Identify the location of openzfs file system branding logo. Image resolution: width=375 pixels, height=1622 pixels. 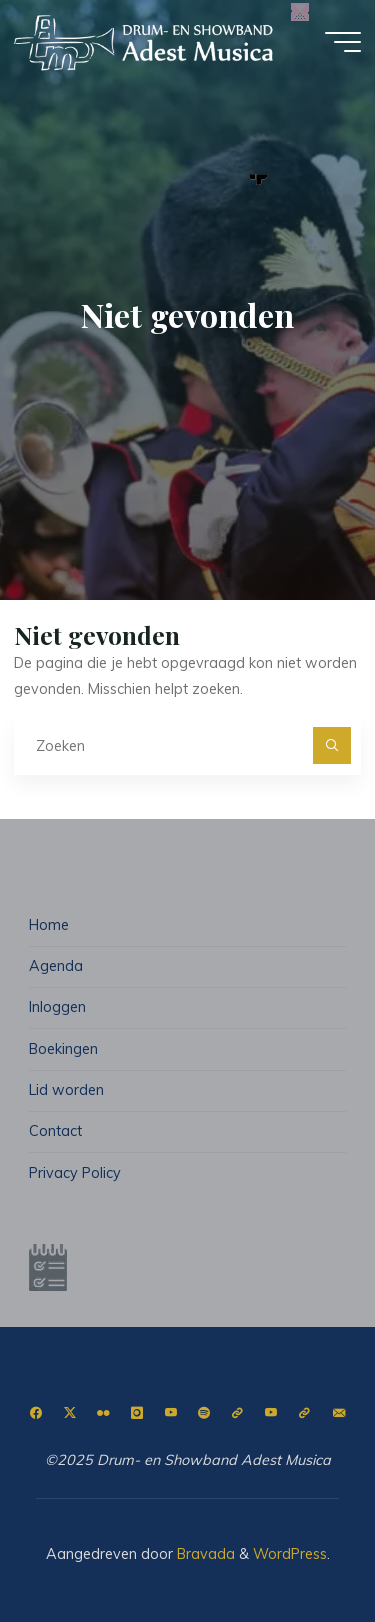
(300, 12).